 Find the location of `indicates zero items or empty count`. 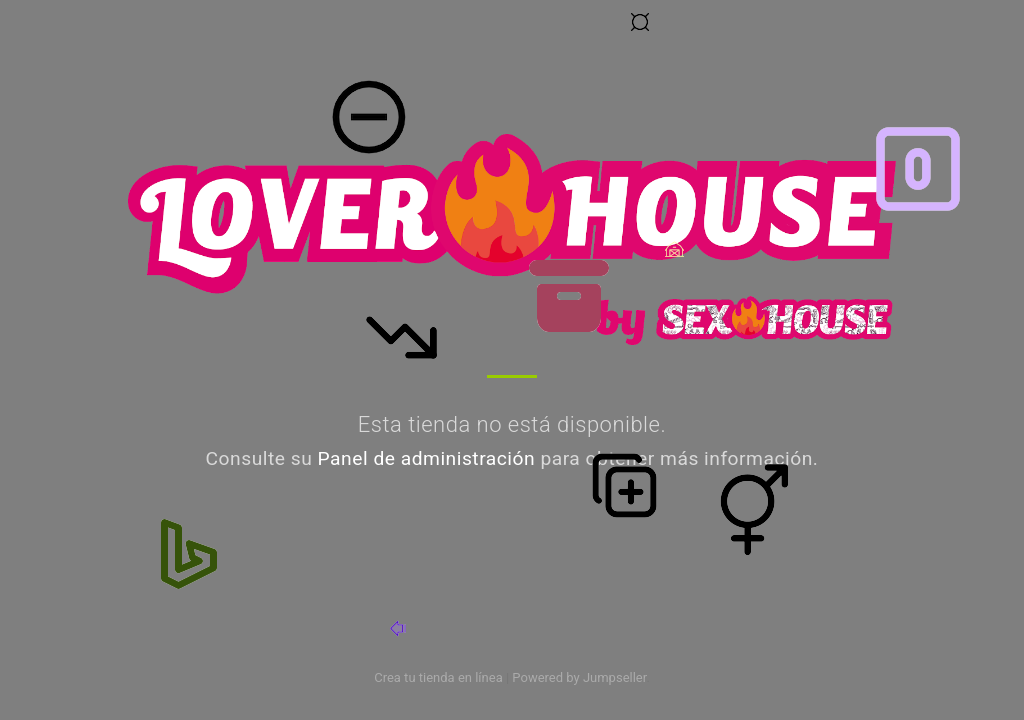

indicates zero items or empty count is located at coordinates (918, 169).